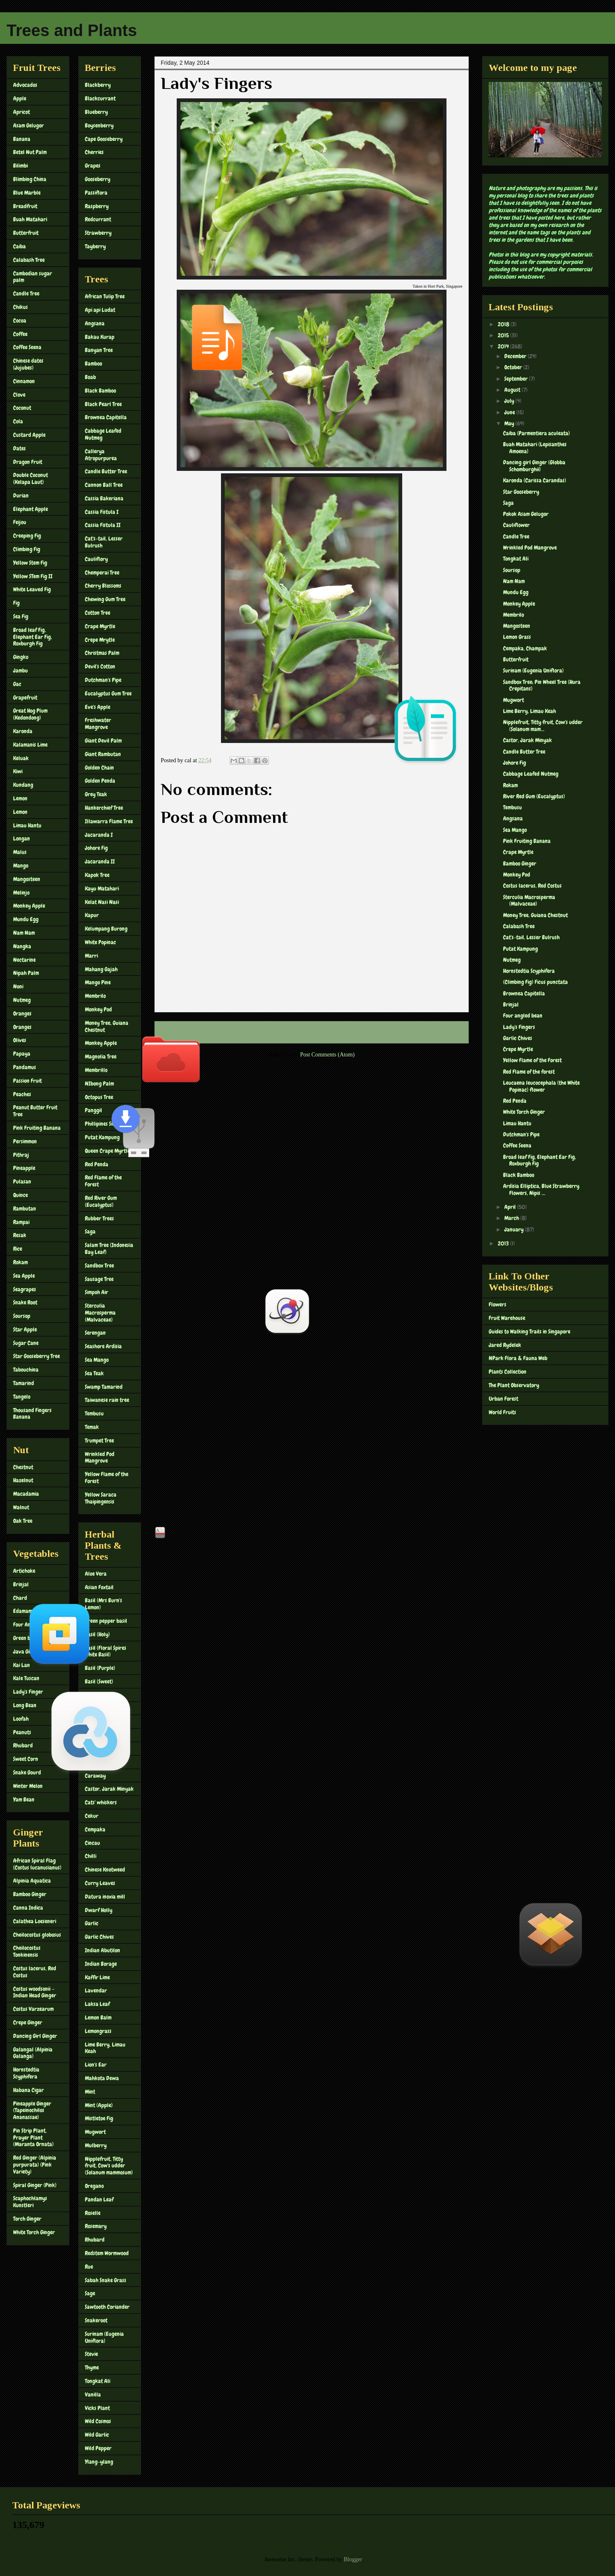 This screenshot has width=615, height=2576. Describe the element at coordinates (171, 1059) in the screenshot. I see `access cloud-synced files and folders` at that location.